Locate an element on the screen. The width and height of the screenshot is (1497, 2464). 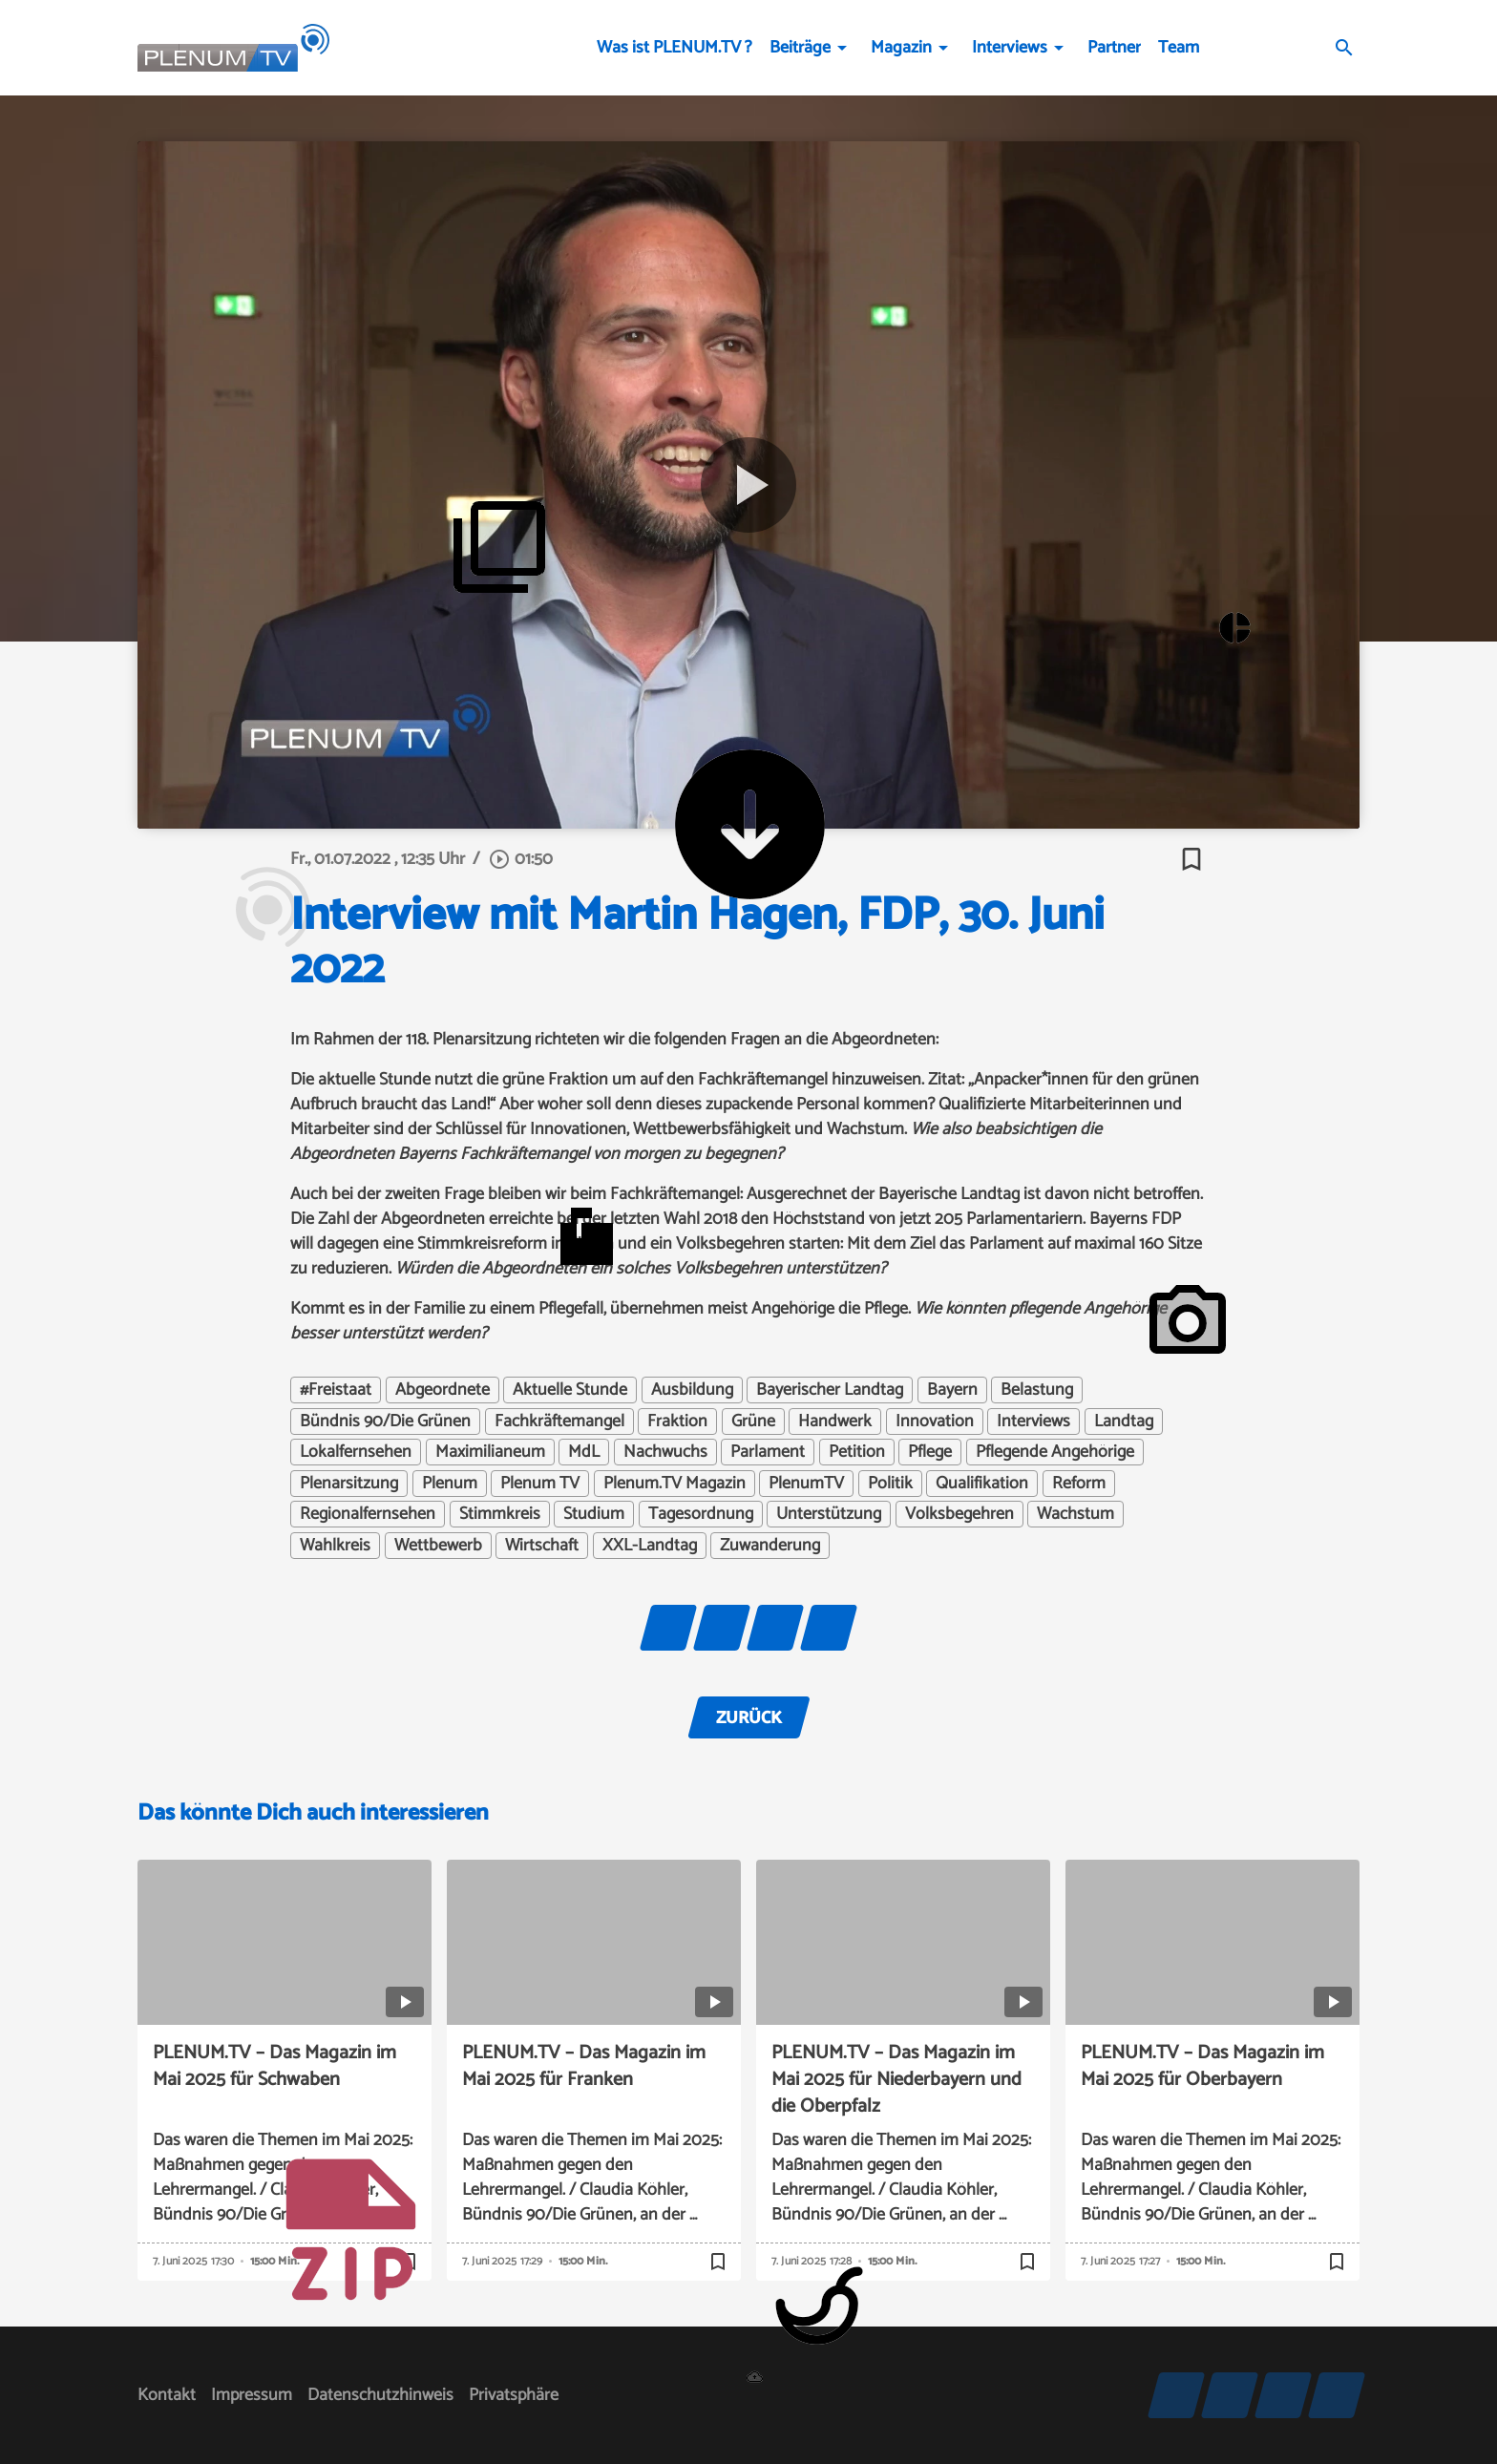
take a photo is located at coordinates (1188, 1323).